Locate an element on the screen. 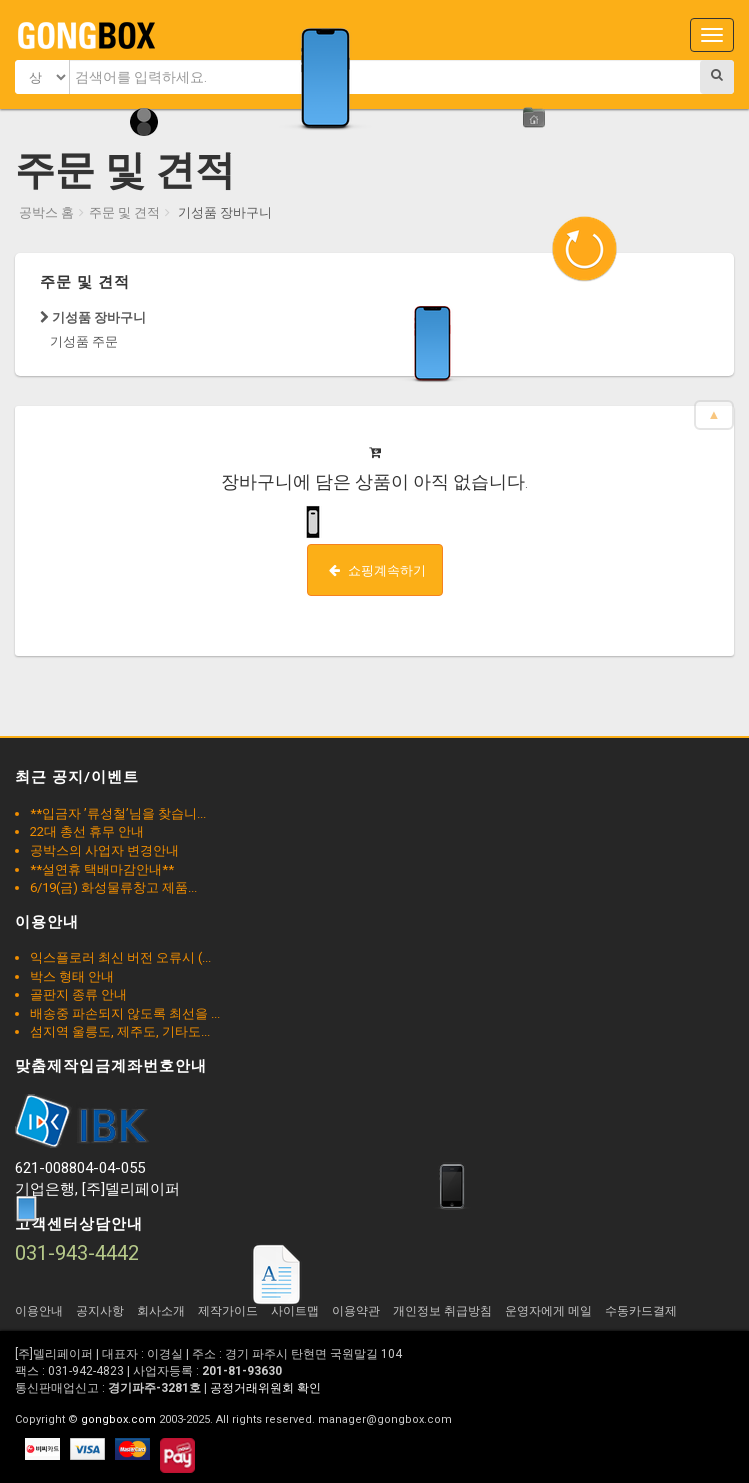 The image size is (749, 1483). reboot or restart the system is located at coordinates (584, 248).